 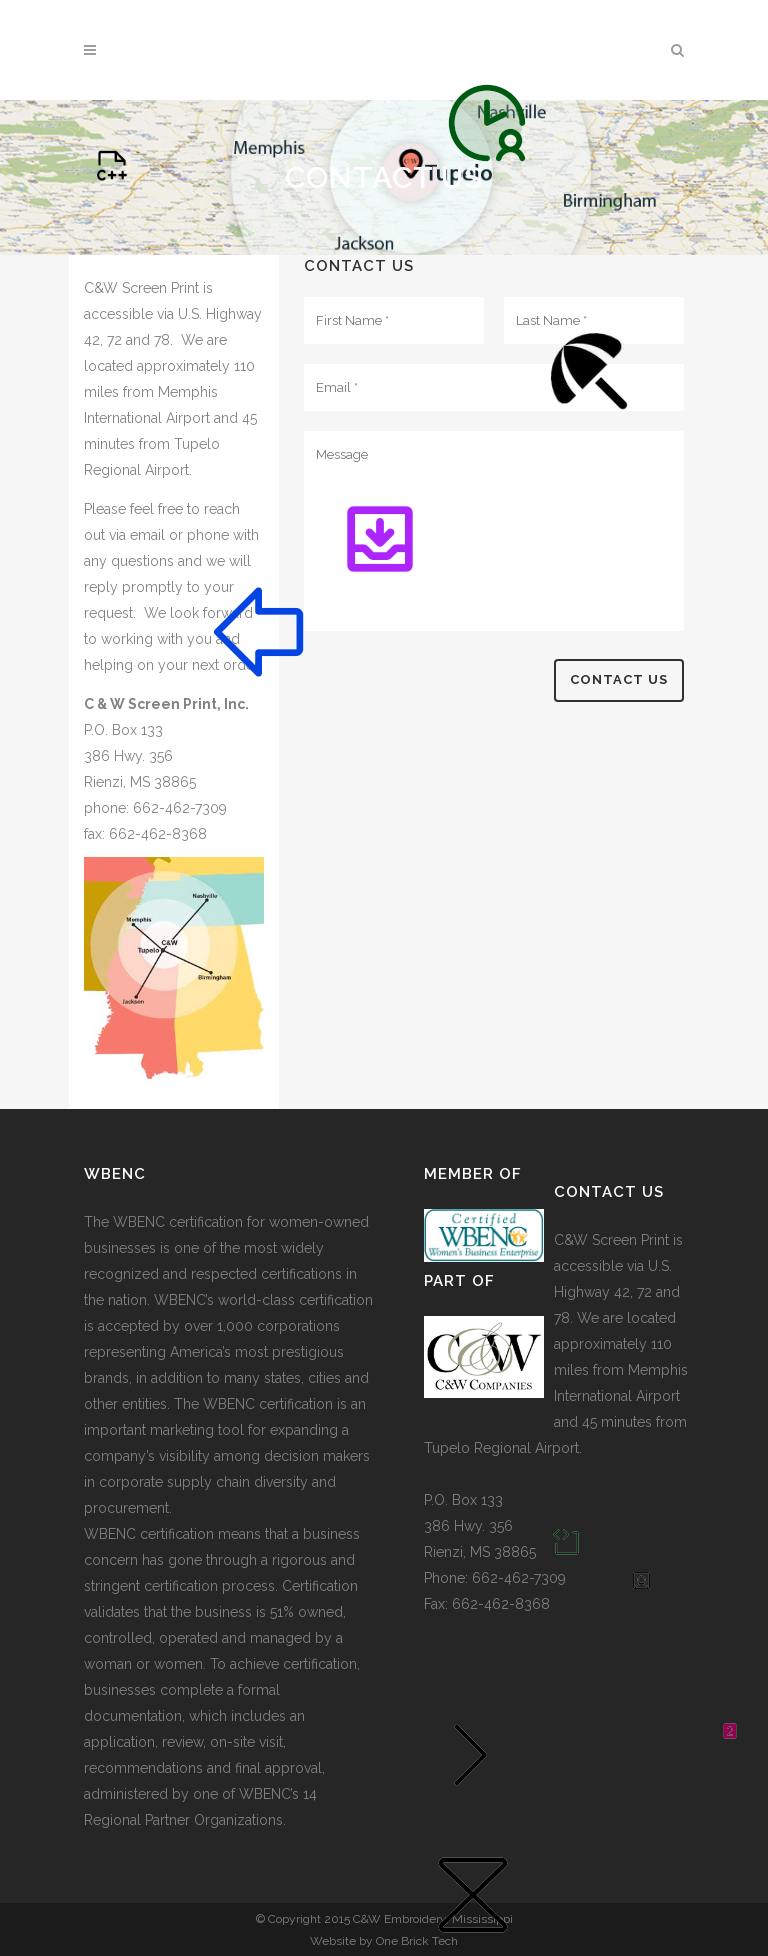 I want to click on navigate to the next item or page, so click(x=468, y=1755).